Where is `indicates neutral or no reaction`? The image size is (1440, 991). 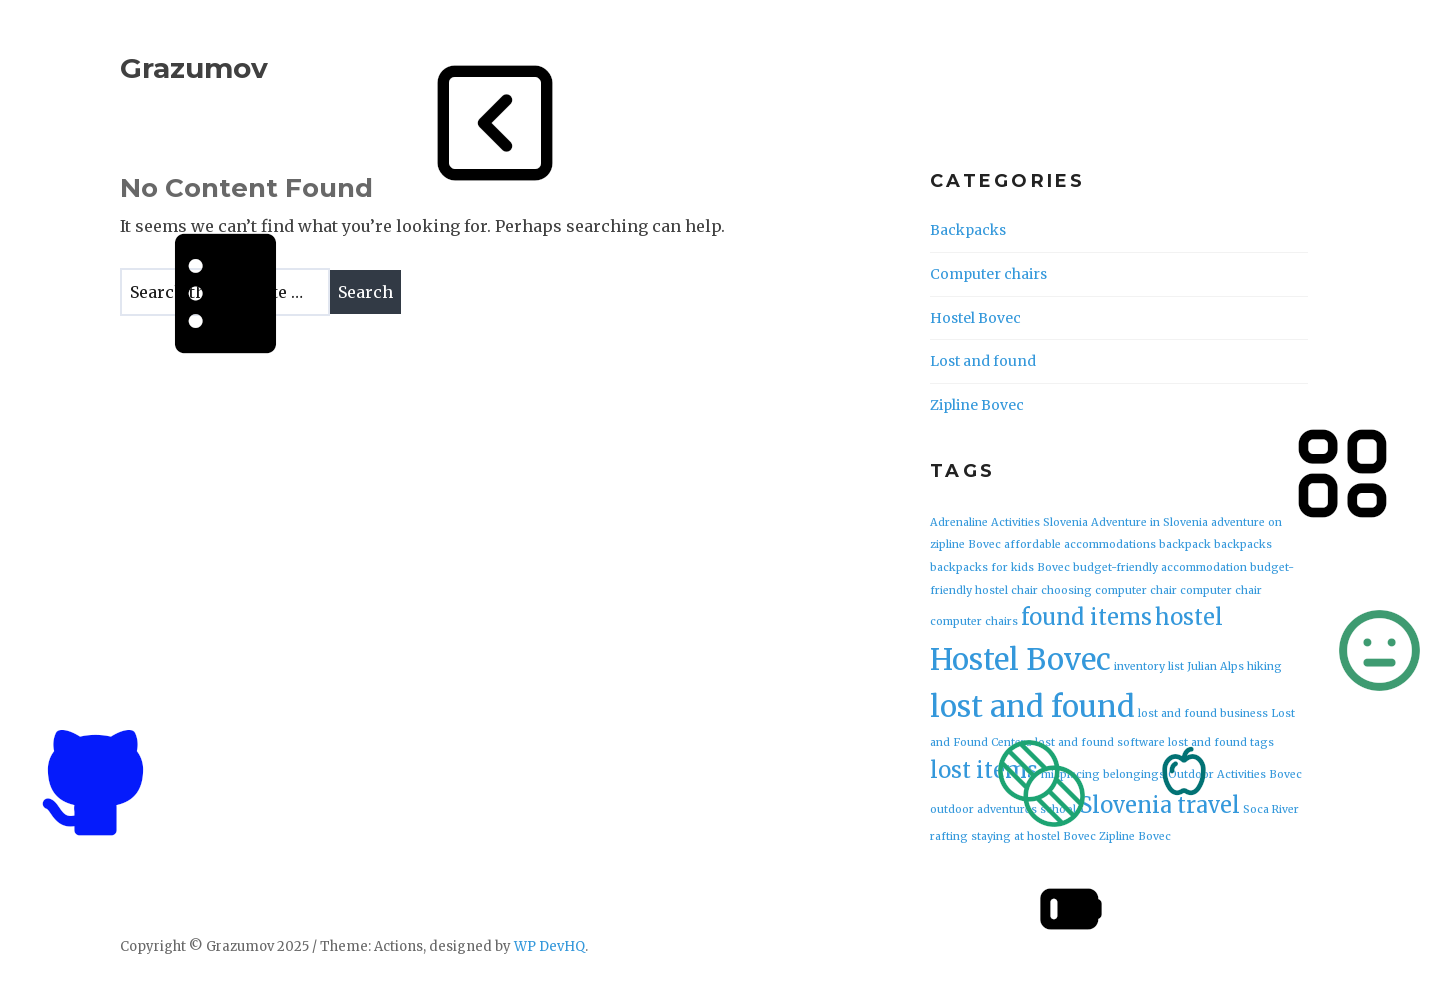
indicates neutral or no reaction is located at coordinates (1379, 650).